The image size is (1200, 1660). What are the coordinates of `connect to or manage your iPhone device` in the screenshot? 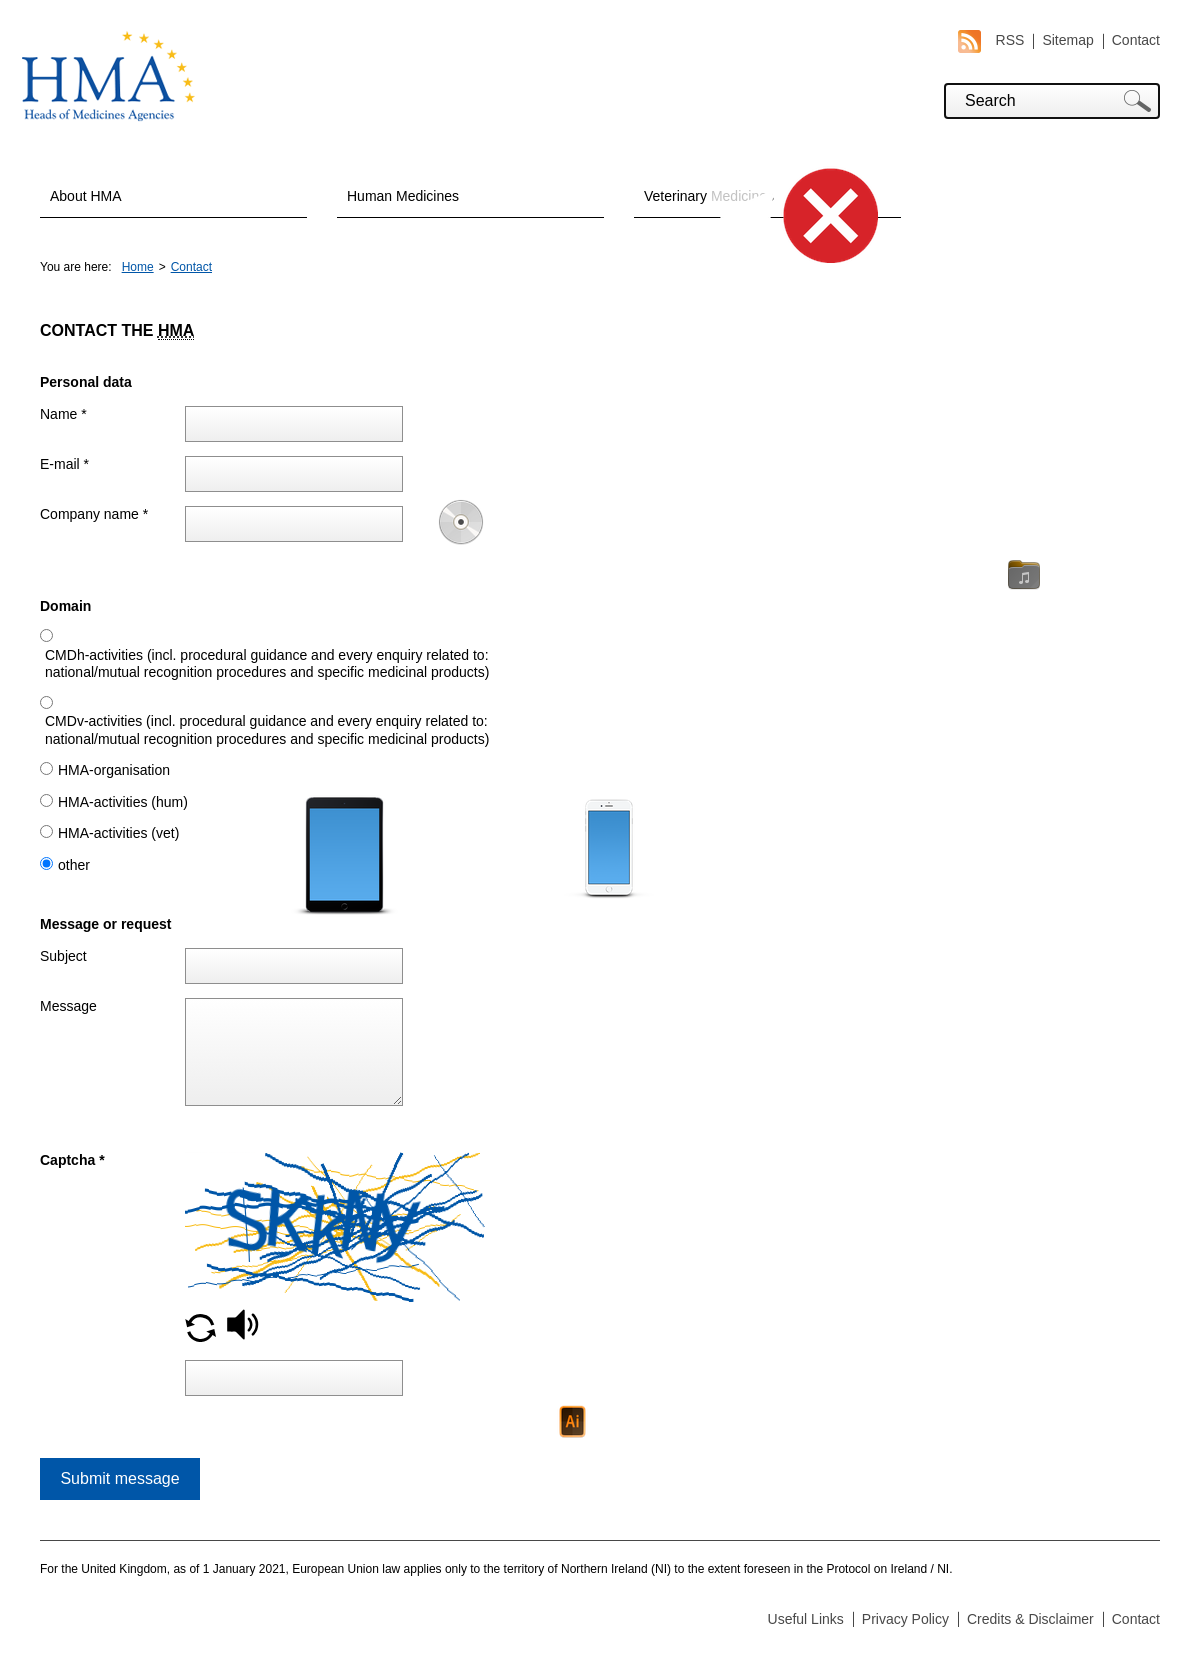 It's located at (609, 849).